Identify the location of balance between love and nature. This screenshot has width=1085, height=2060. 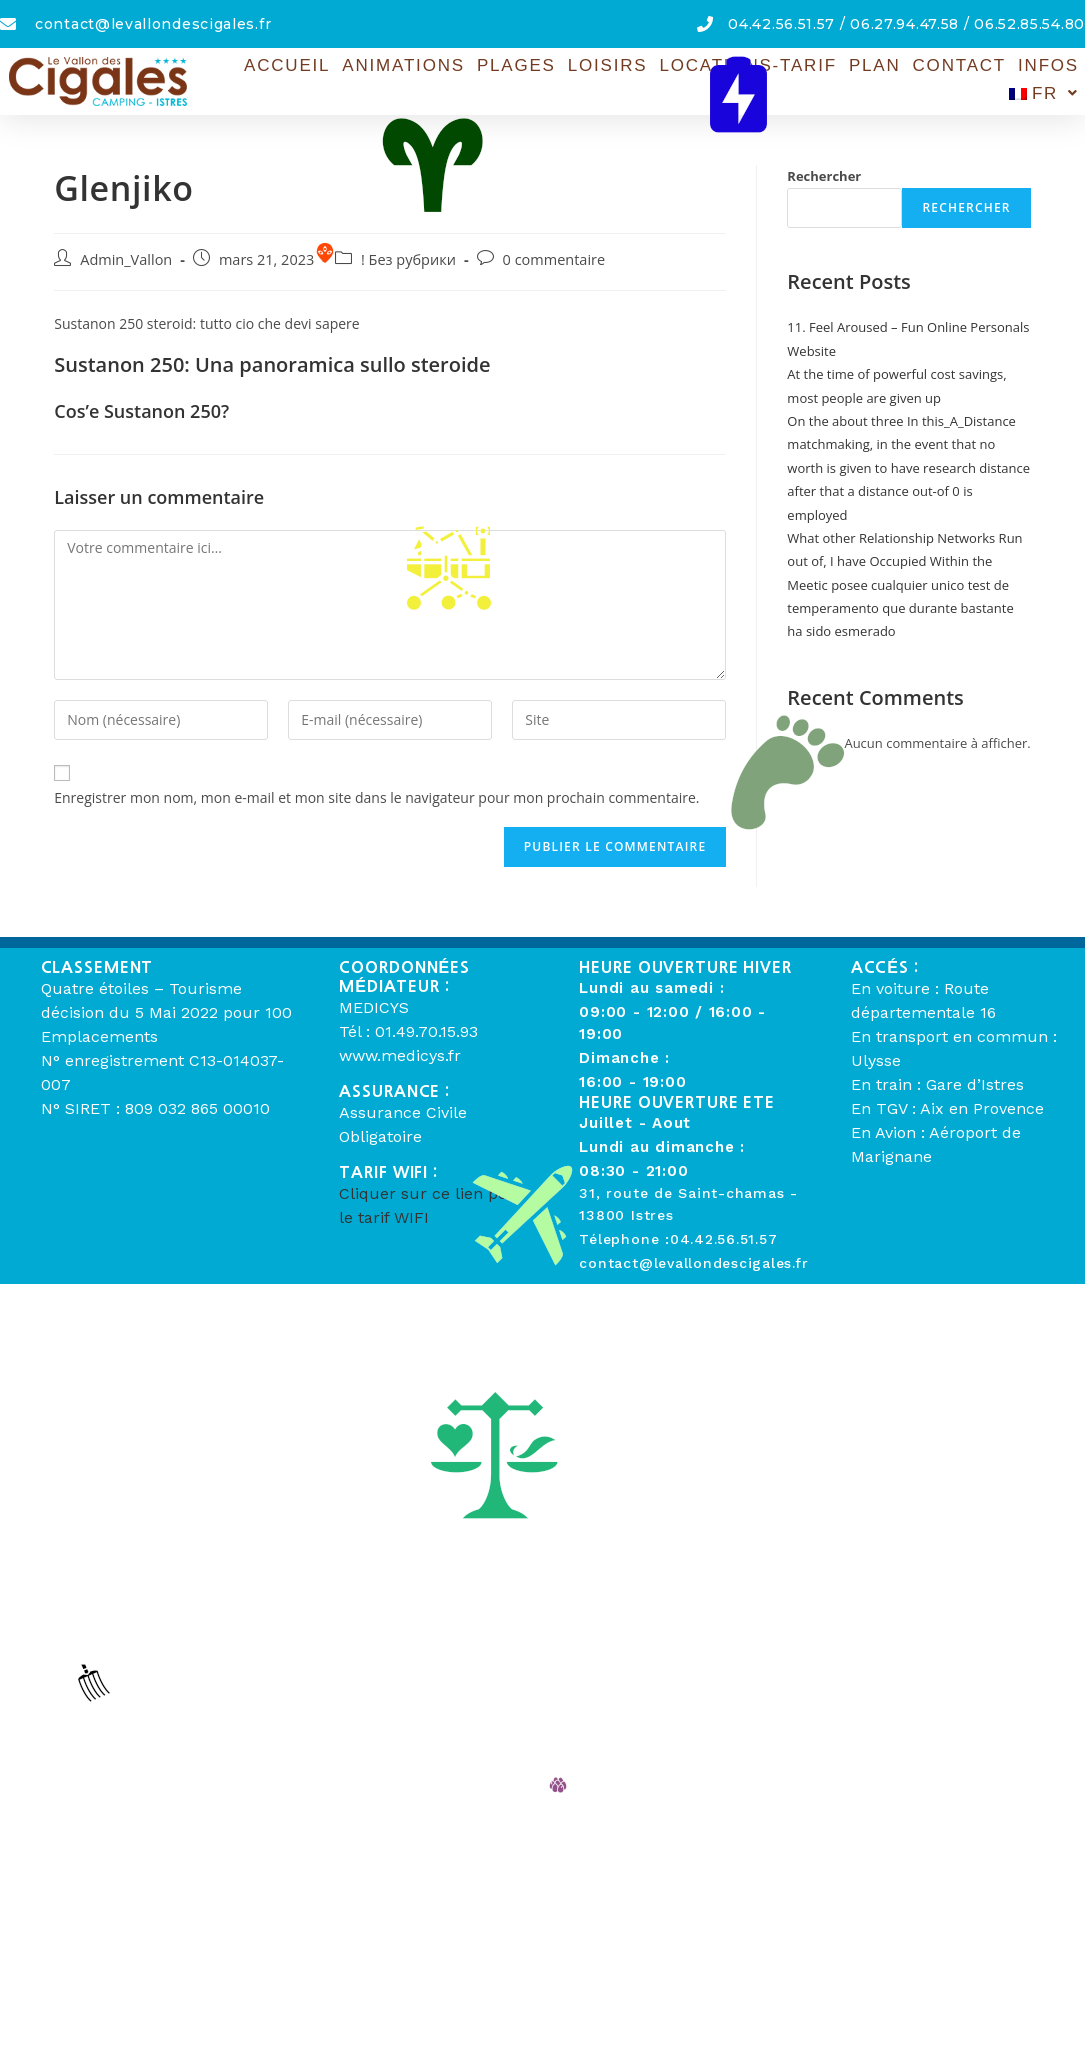
(494, 1454).